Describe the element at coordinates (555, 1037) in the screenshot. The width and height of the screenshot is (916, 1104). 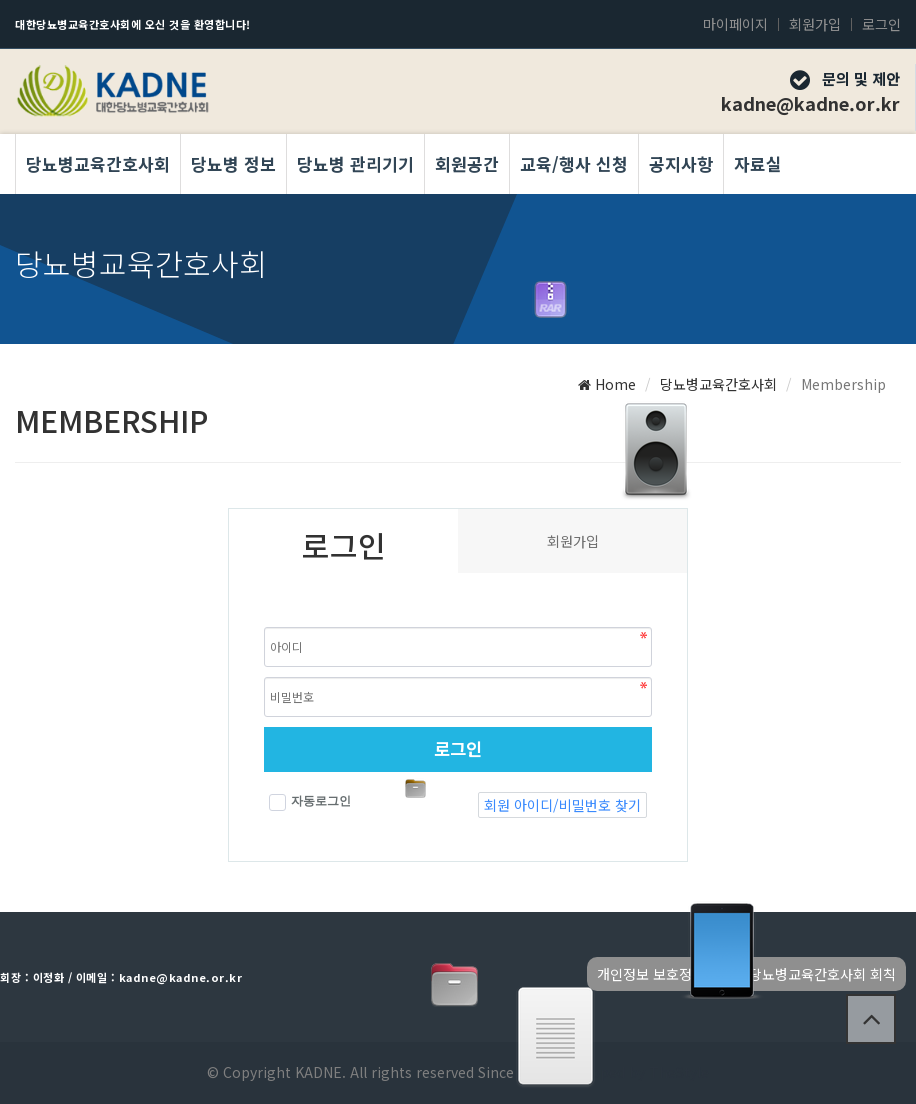
I see `open a text template file` at that location.